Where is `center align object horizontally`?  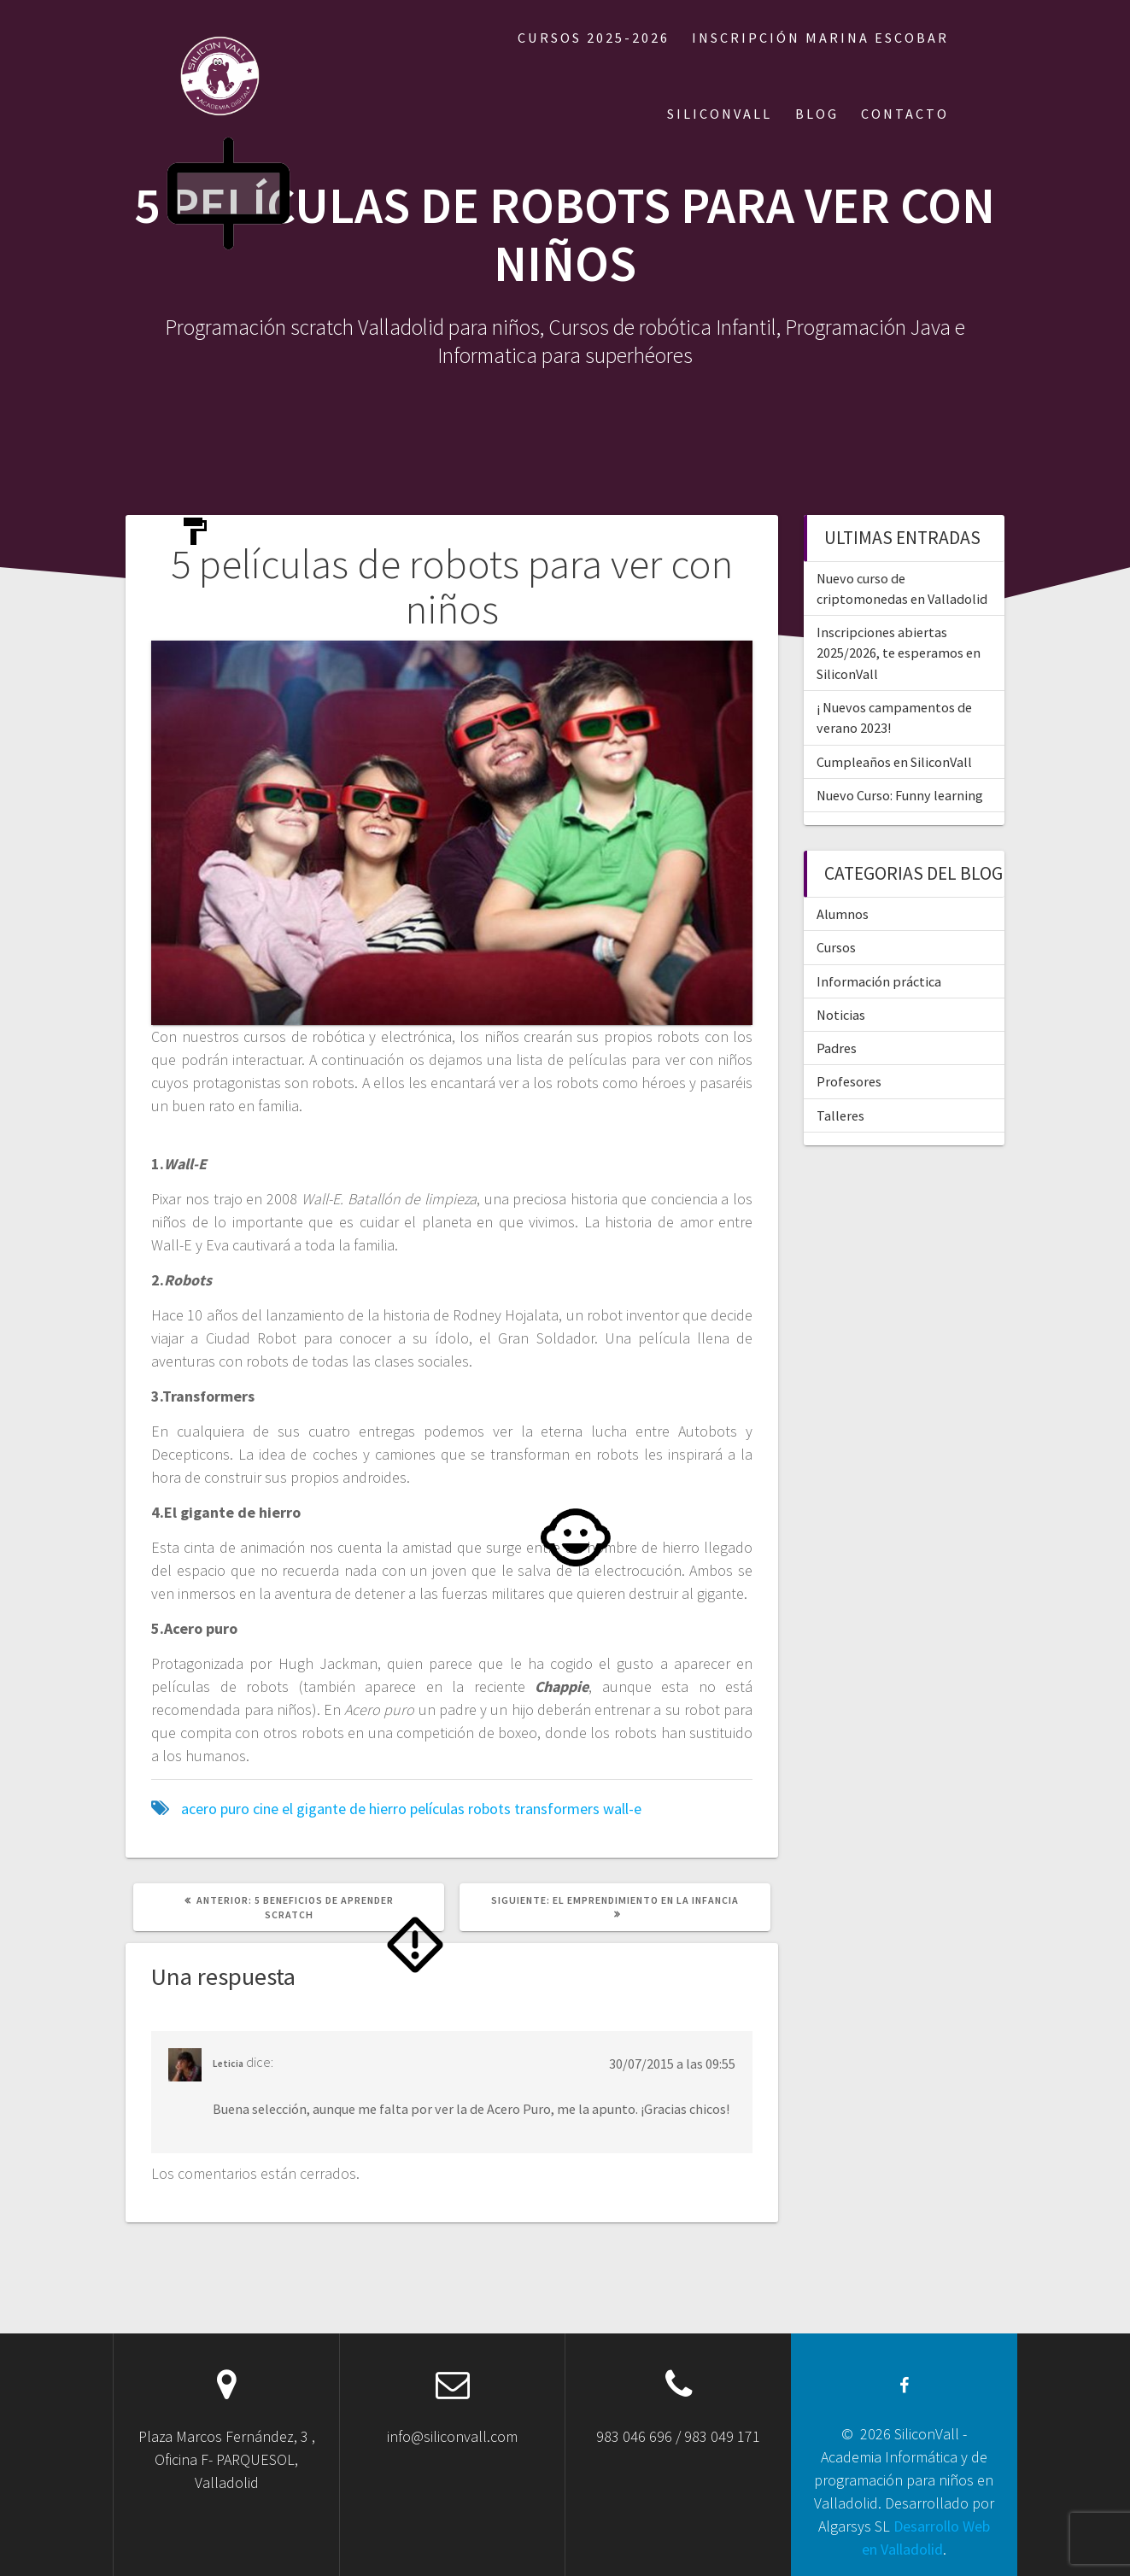 center align object horizontally is located at coordinates (228, 193).